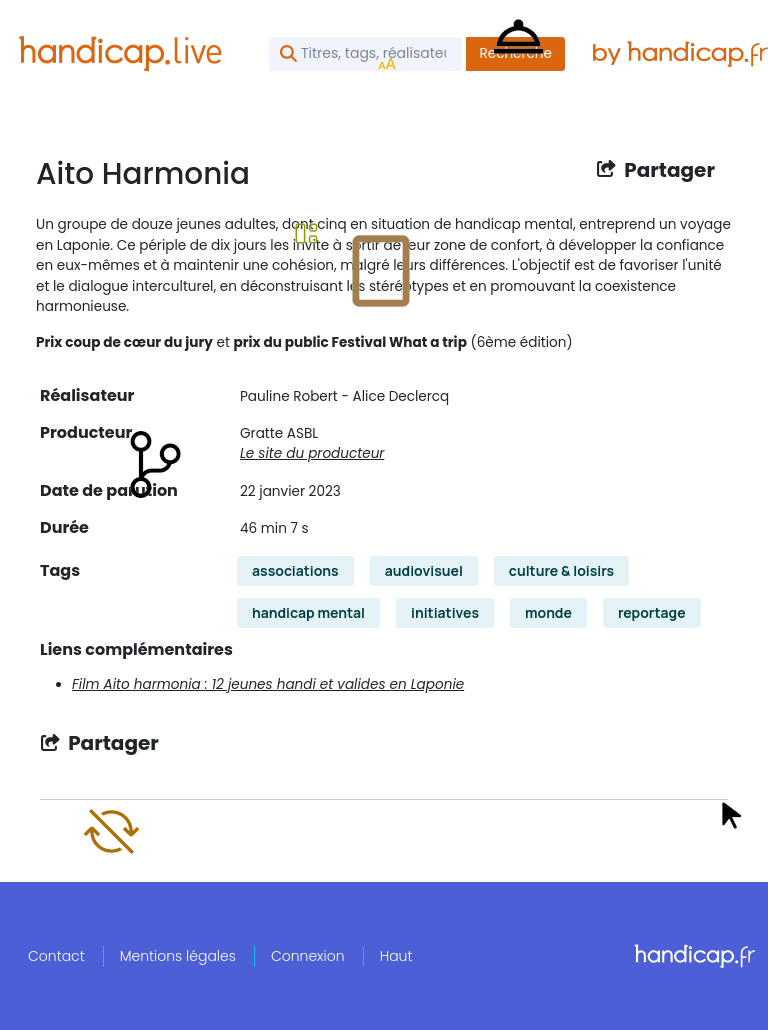  Describe the element at coordinates (305, 233) in the screenshot. I see `toggle editor layout view` at that location.